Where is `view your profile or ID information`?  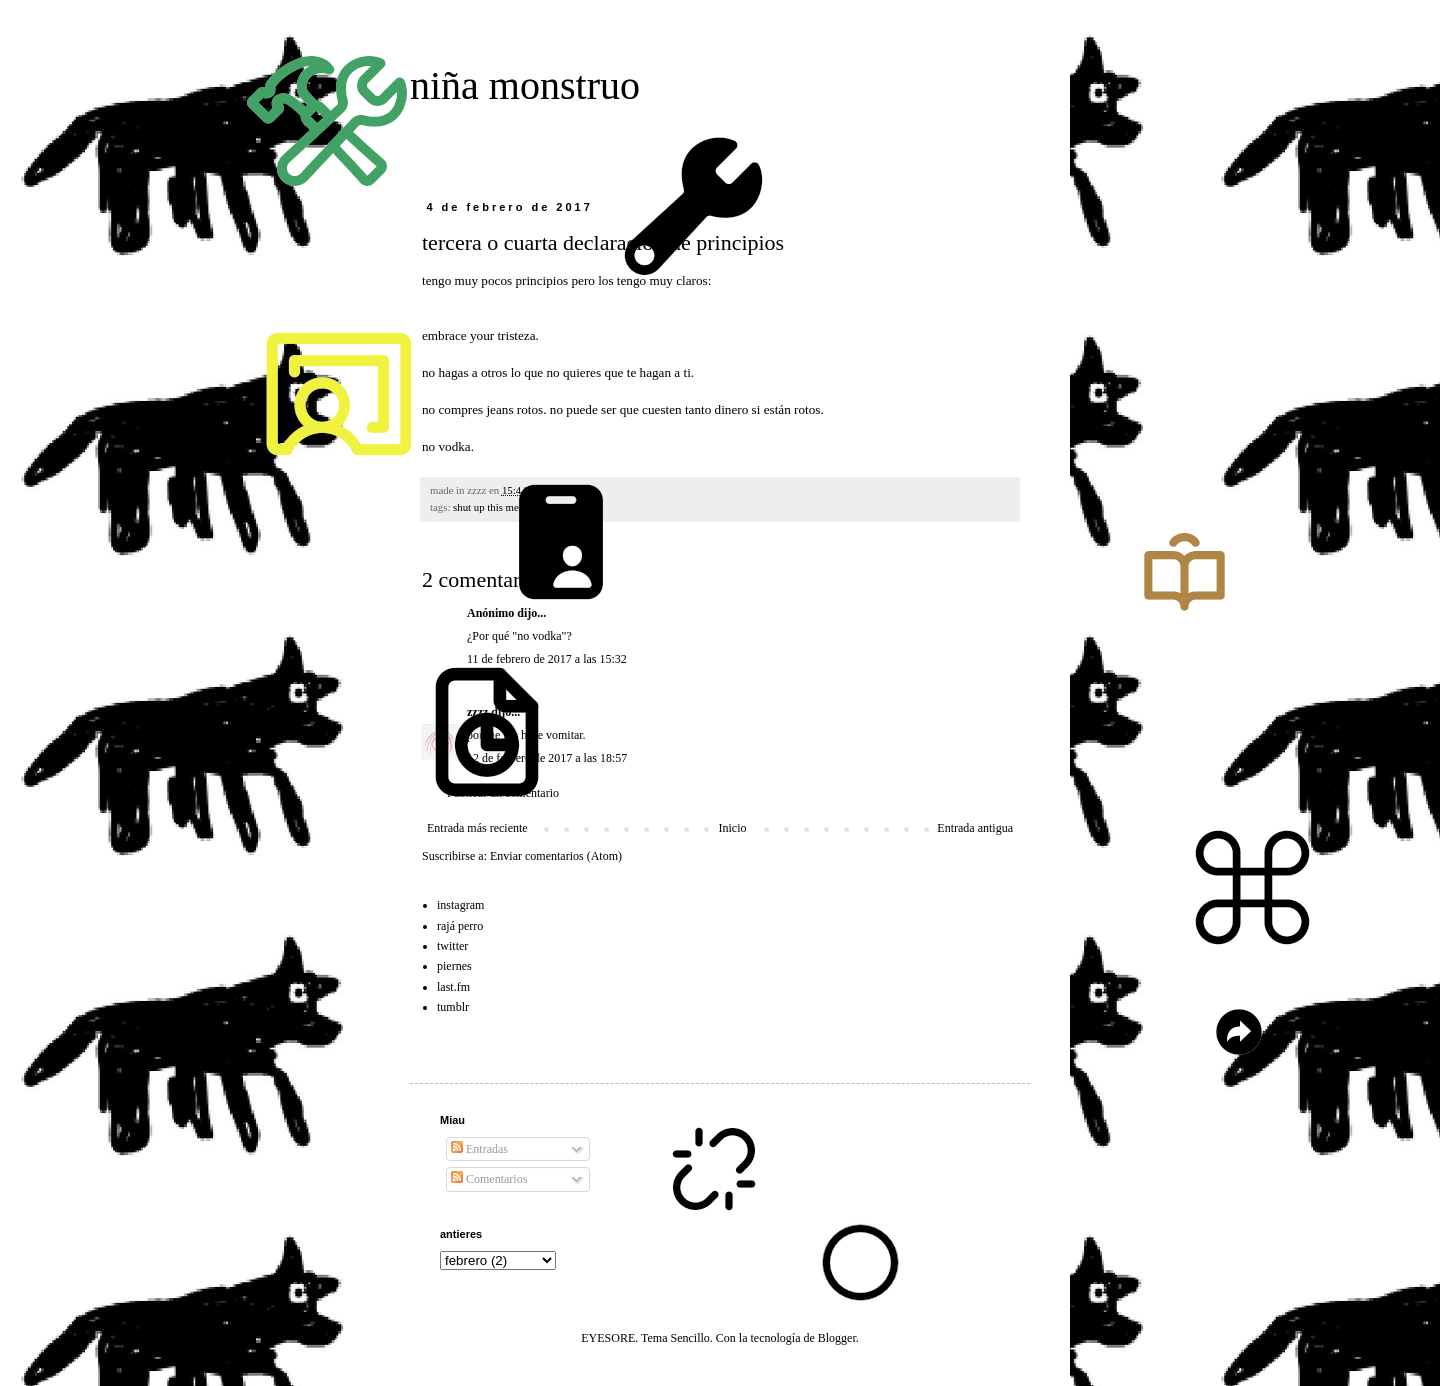
view your profile or ID information is located at coordinates (561, 542).